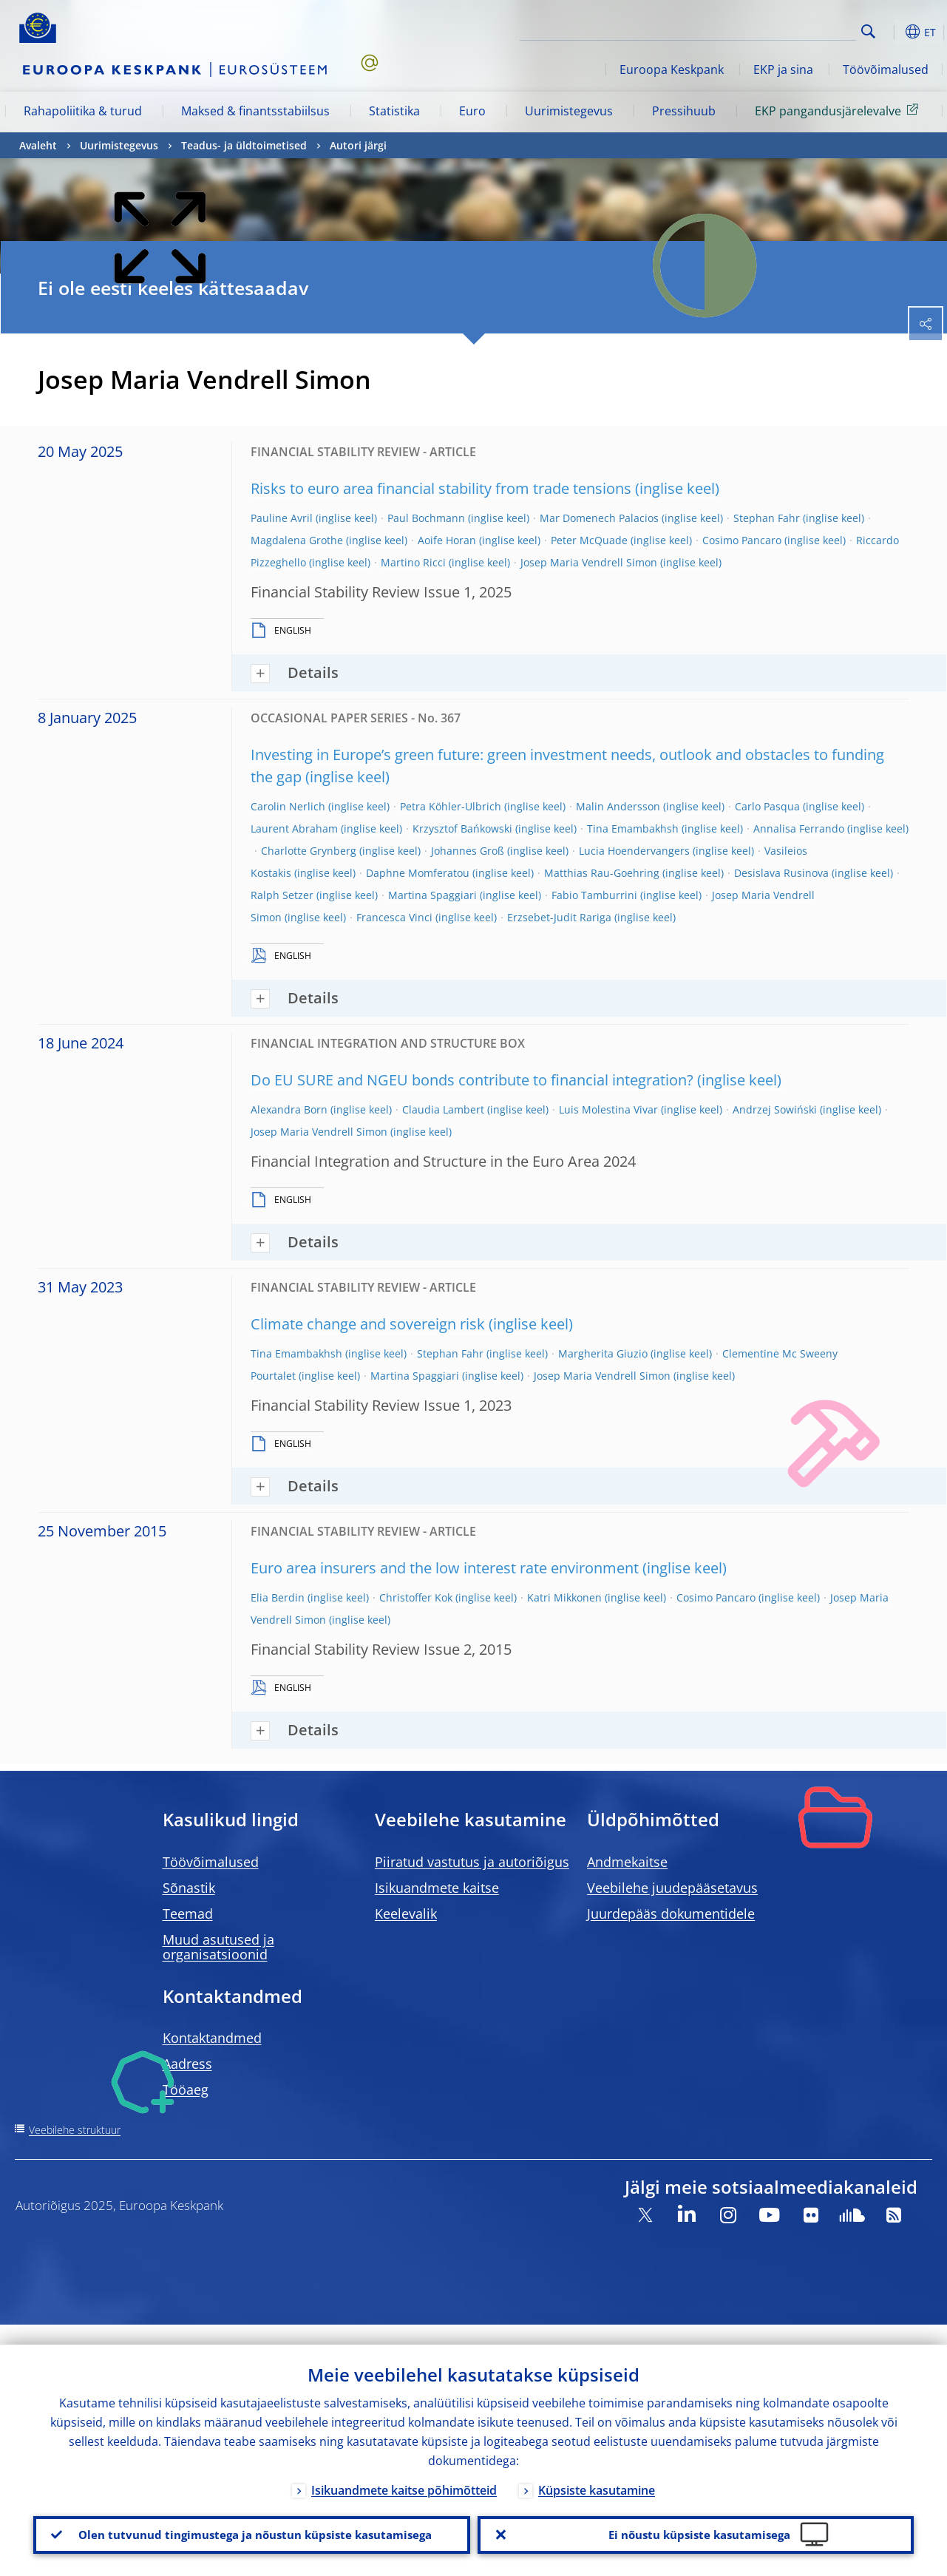 The height and width of the screenshot is (2576, 947). Describe the element at coordinates (370, 63) in the screenshot. I see `mention a user or tag someone` at that location.